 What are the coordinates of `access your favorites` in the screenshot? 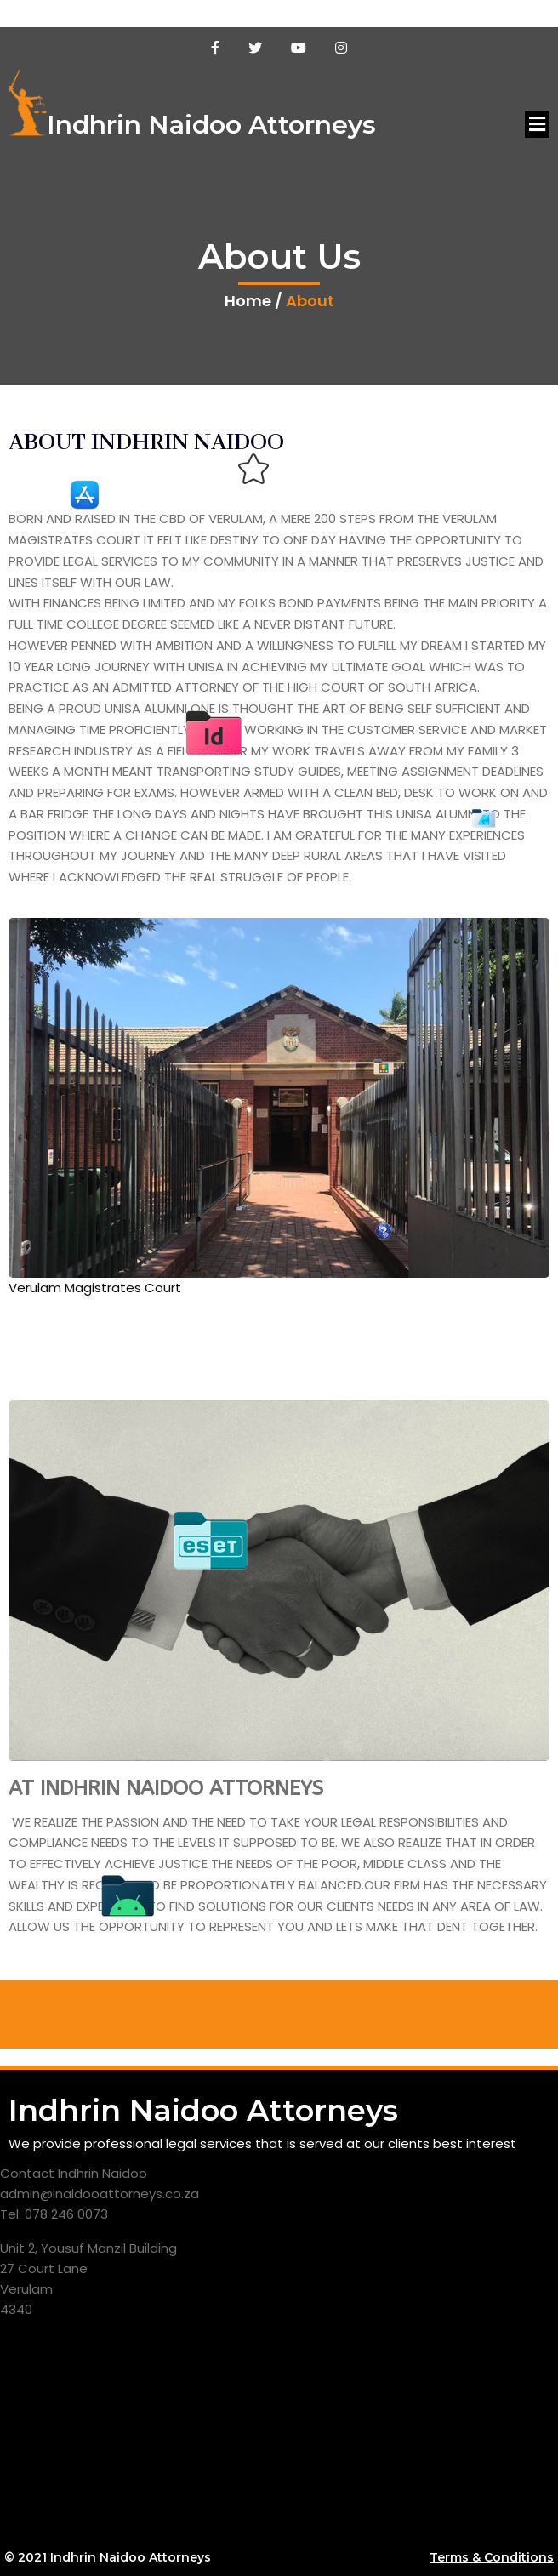 It's located at (253, 469).